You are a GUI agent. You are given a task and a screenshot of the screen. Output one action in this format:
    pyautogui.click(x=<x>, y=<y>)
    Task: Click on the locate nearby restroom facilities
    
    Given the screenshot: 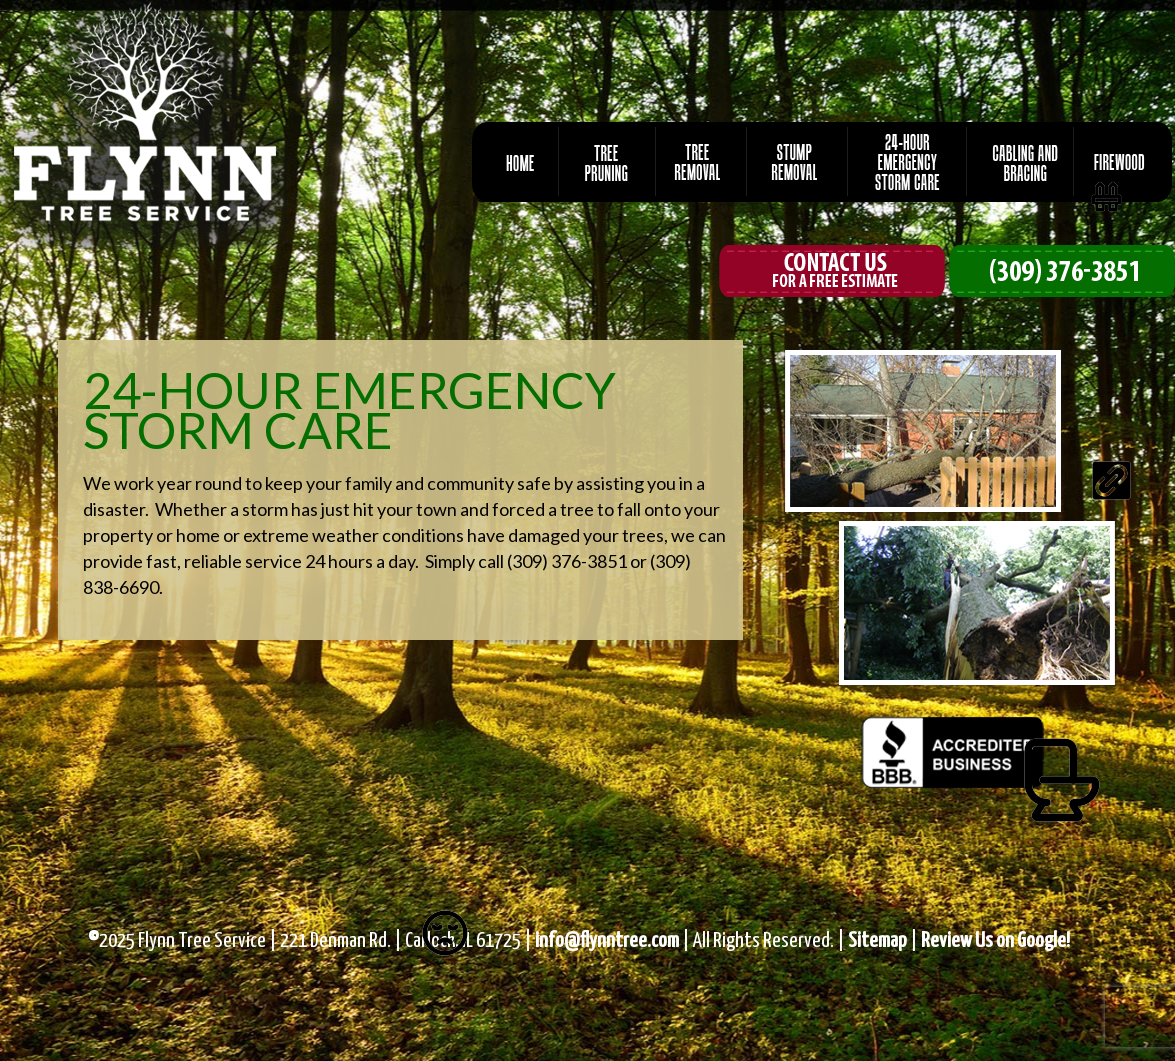 What is the action you would take?
    pyautogui.click(x=1062, y=780)
    